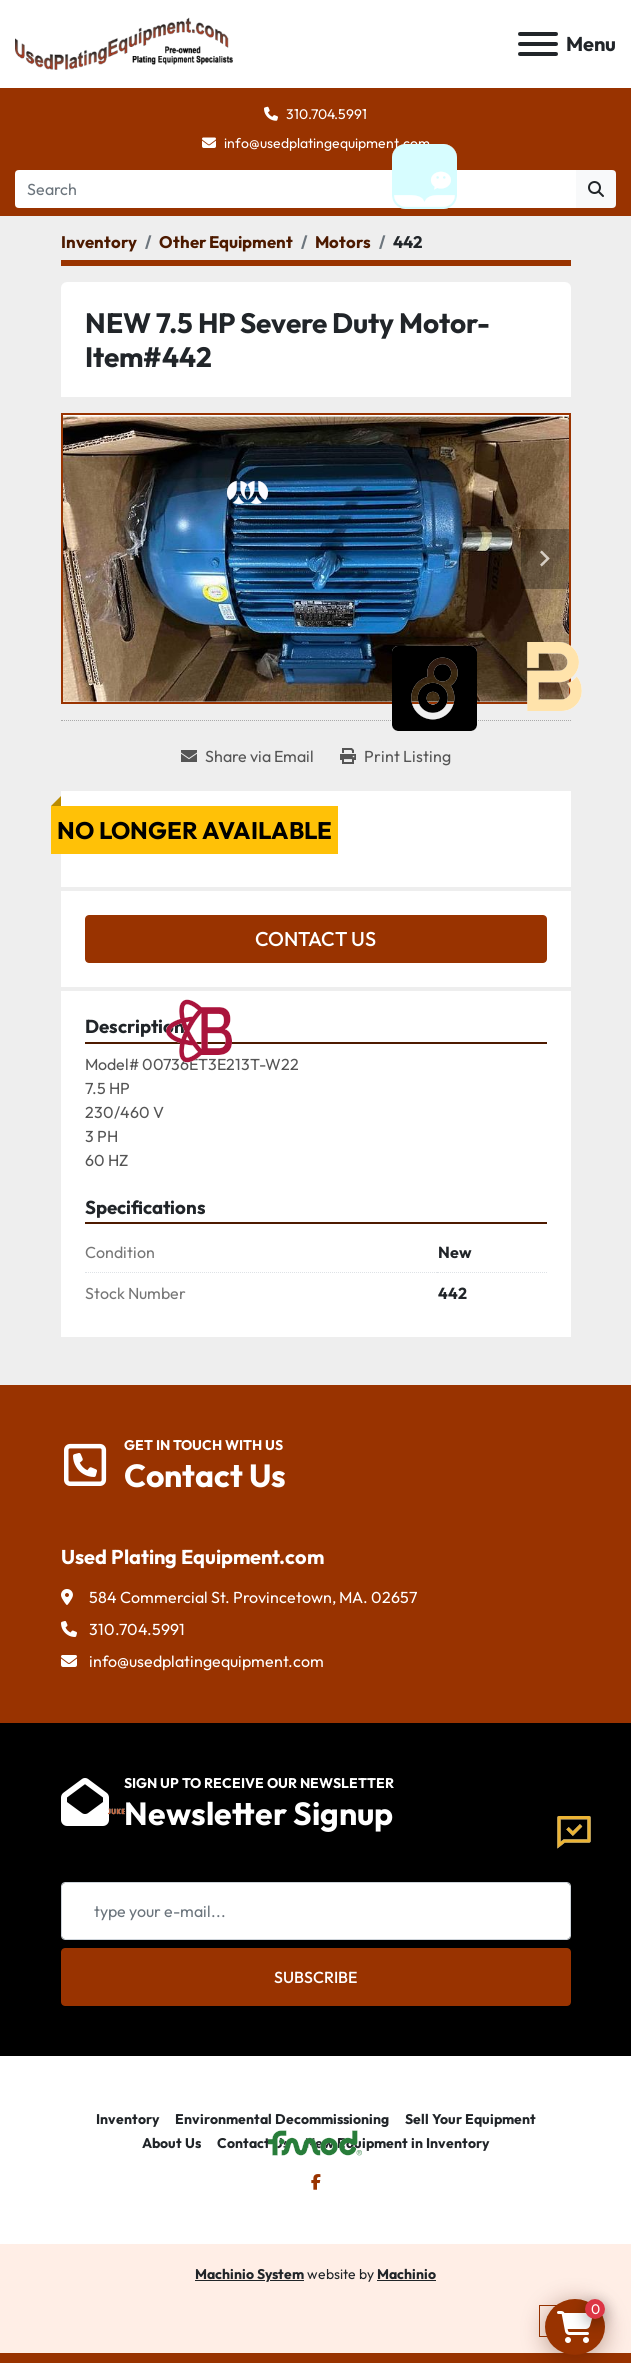 The image size is (631, 2363). Describe the element at coordinates (315, 2143) in the screenshot. I see `fmod audio middleware logo` at that location.